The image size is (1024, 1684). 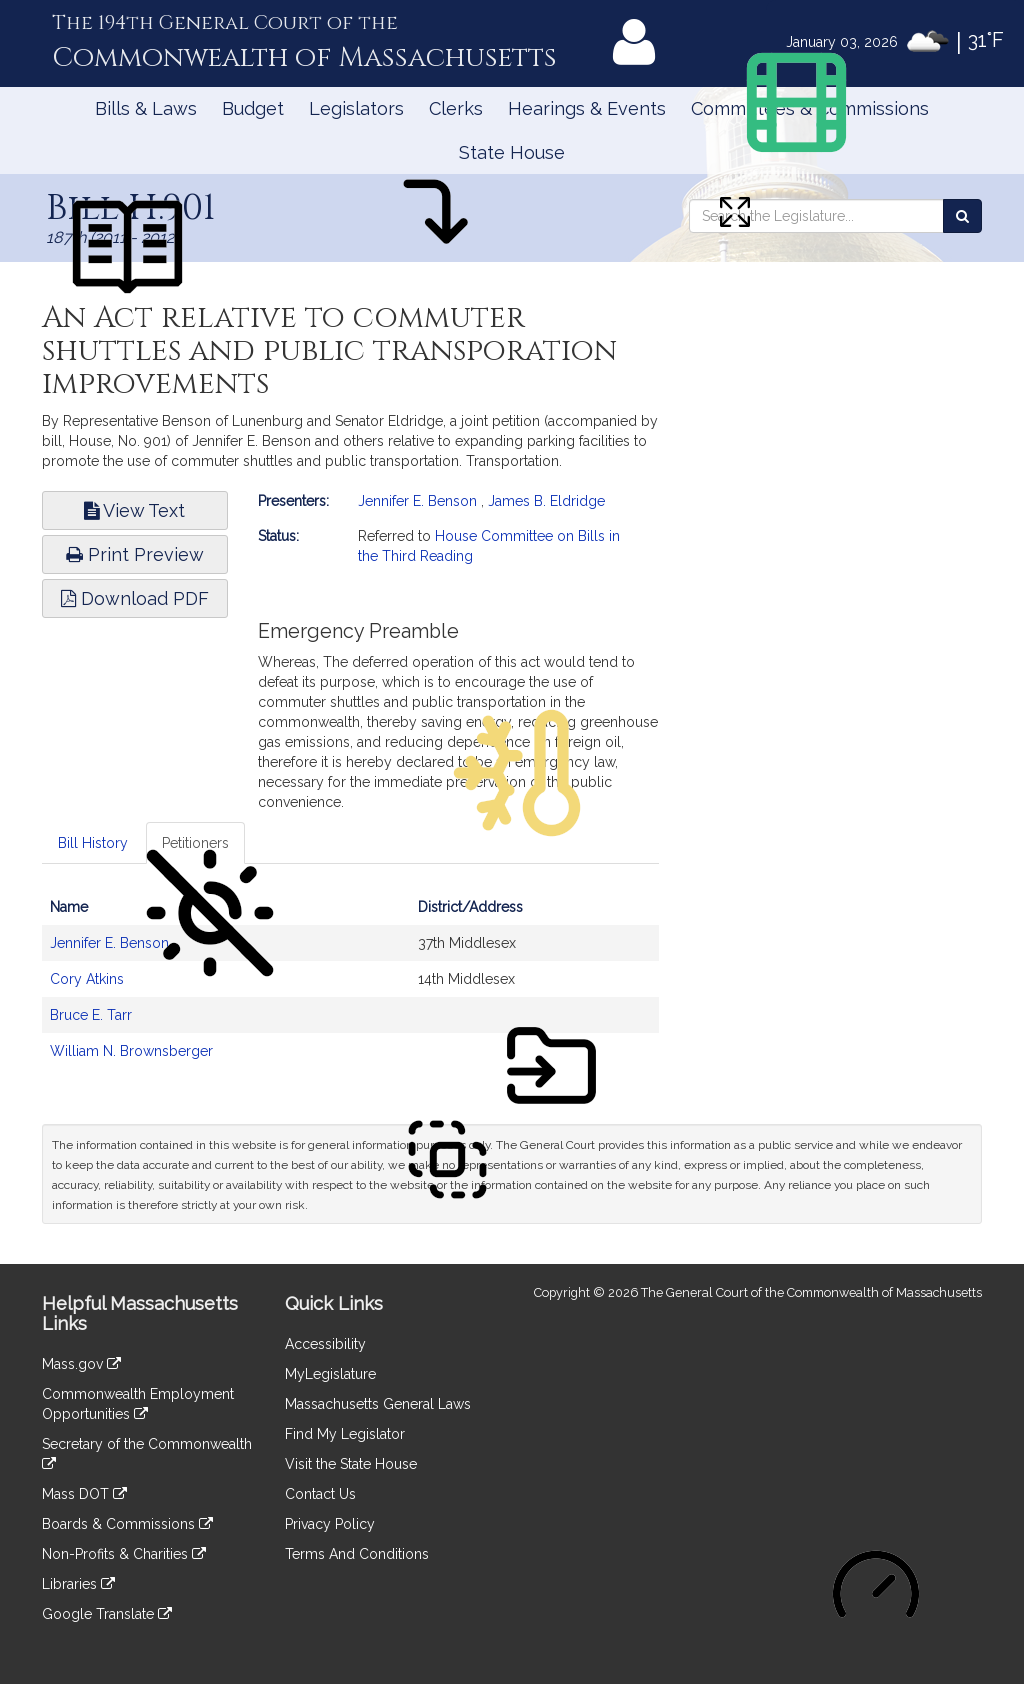 I want to click on disable light mode or brightness, so click(x=210, y=913).